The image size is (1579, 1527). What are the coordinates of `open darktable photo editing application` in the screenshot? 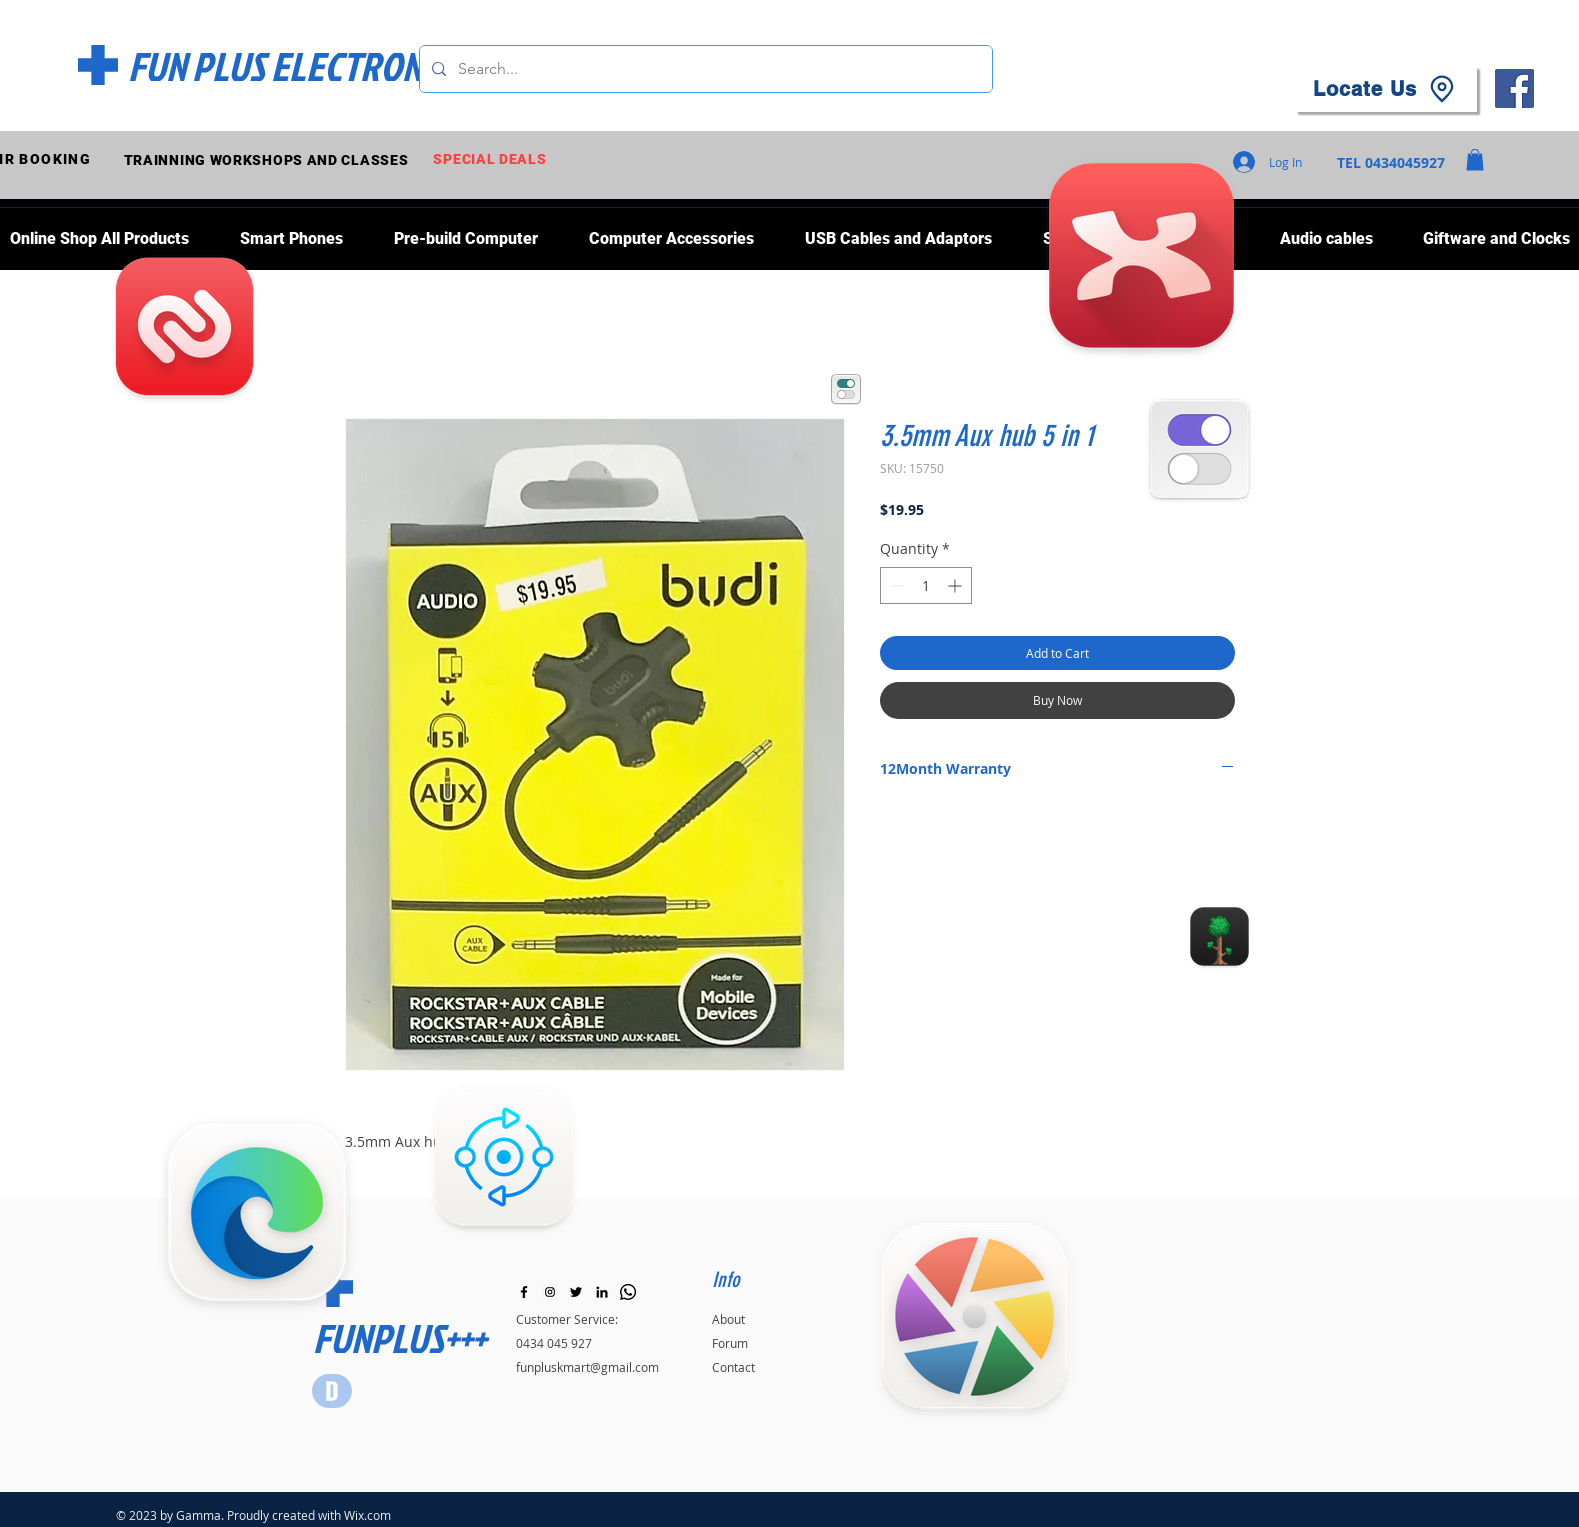 It's located at (974, 1316).